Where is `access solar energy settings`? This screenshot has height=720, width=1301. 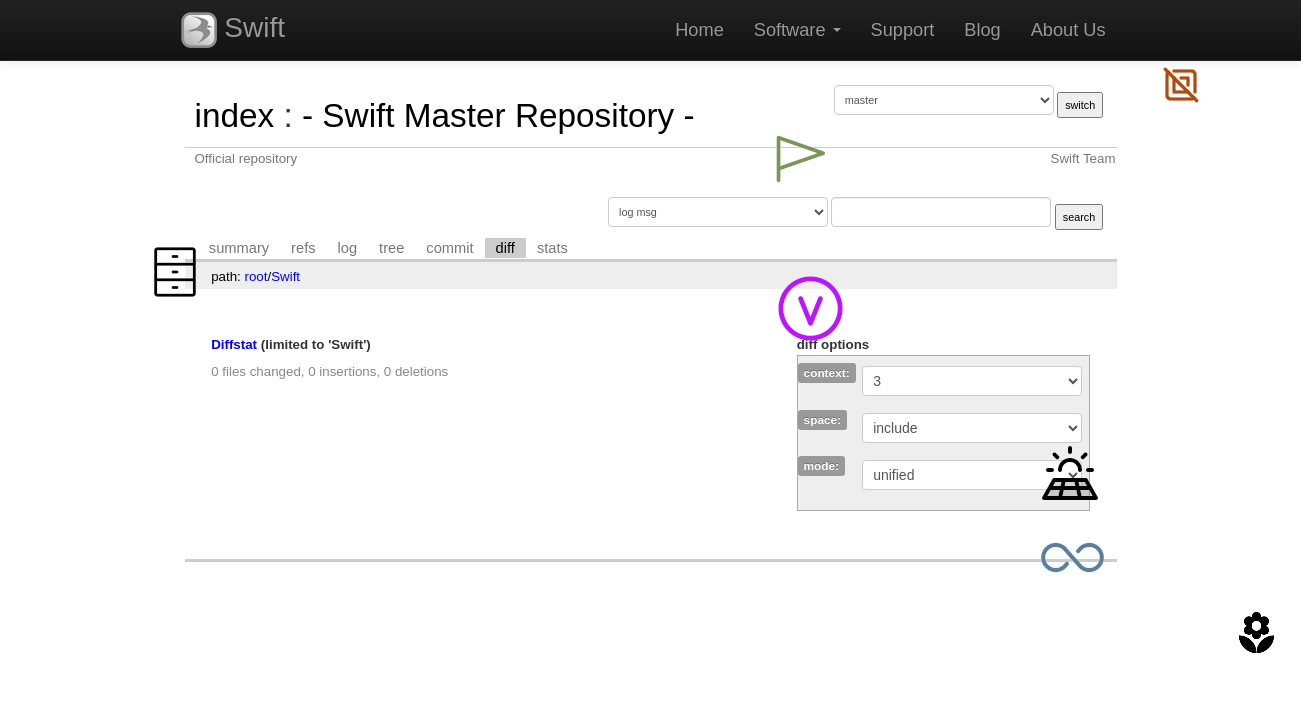
access solar energy settings is located at coordinates (1070, 476).